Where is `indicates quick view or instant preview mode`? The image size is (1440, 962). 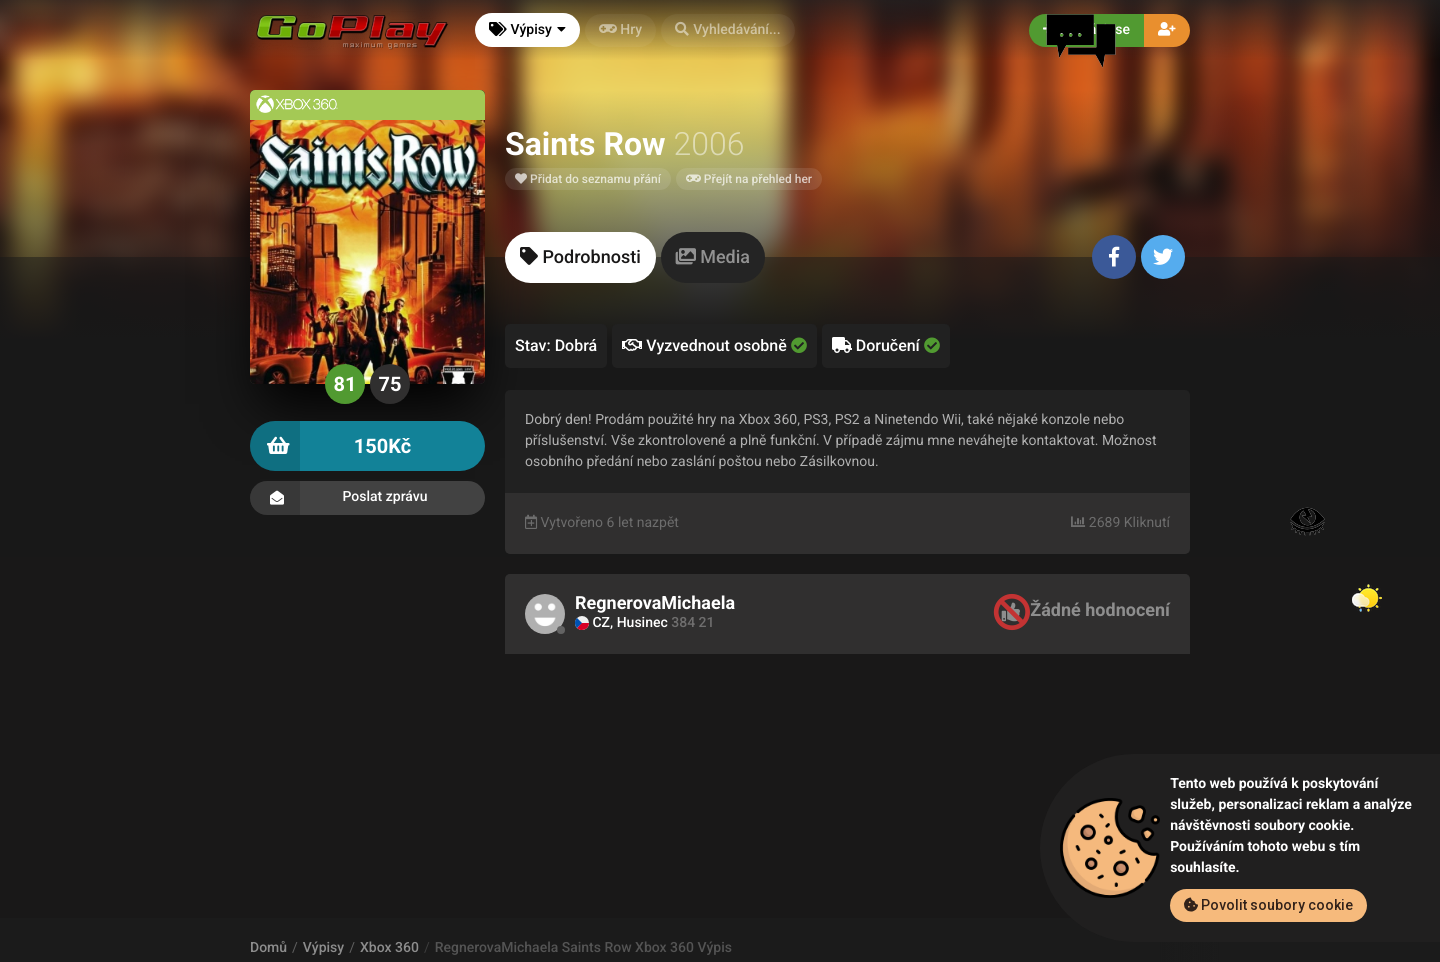 indicates quick view or instant preview mode is located at coordinates (1307, 521).